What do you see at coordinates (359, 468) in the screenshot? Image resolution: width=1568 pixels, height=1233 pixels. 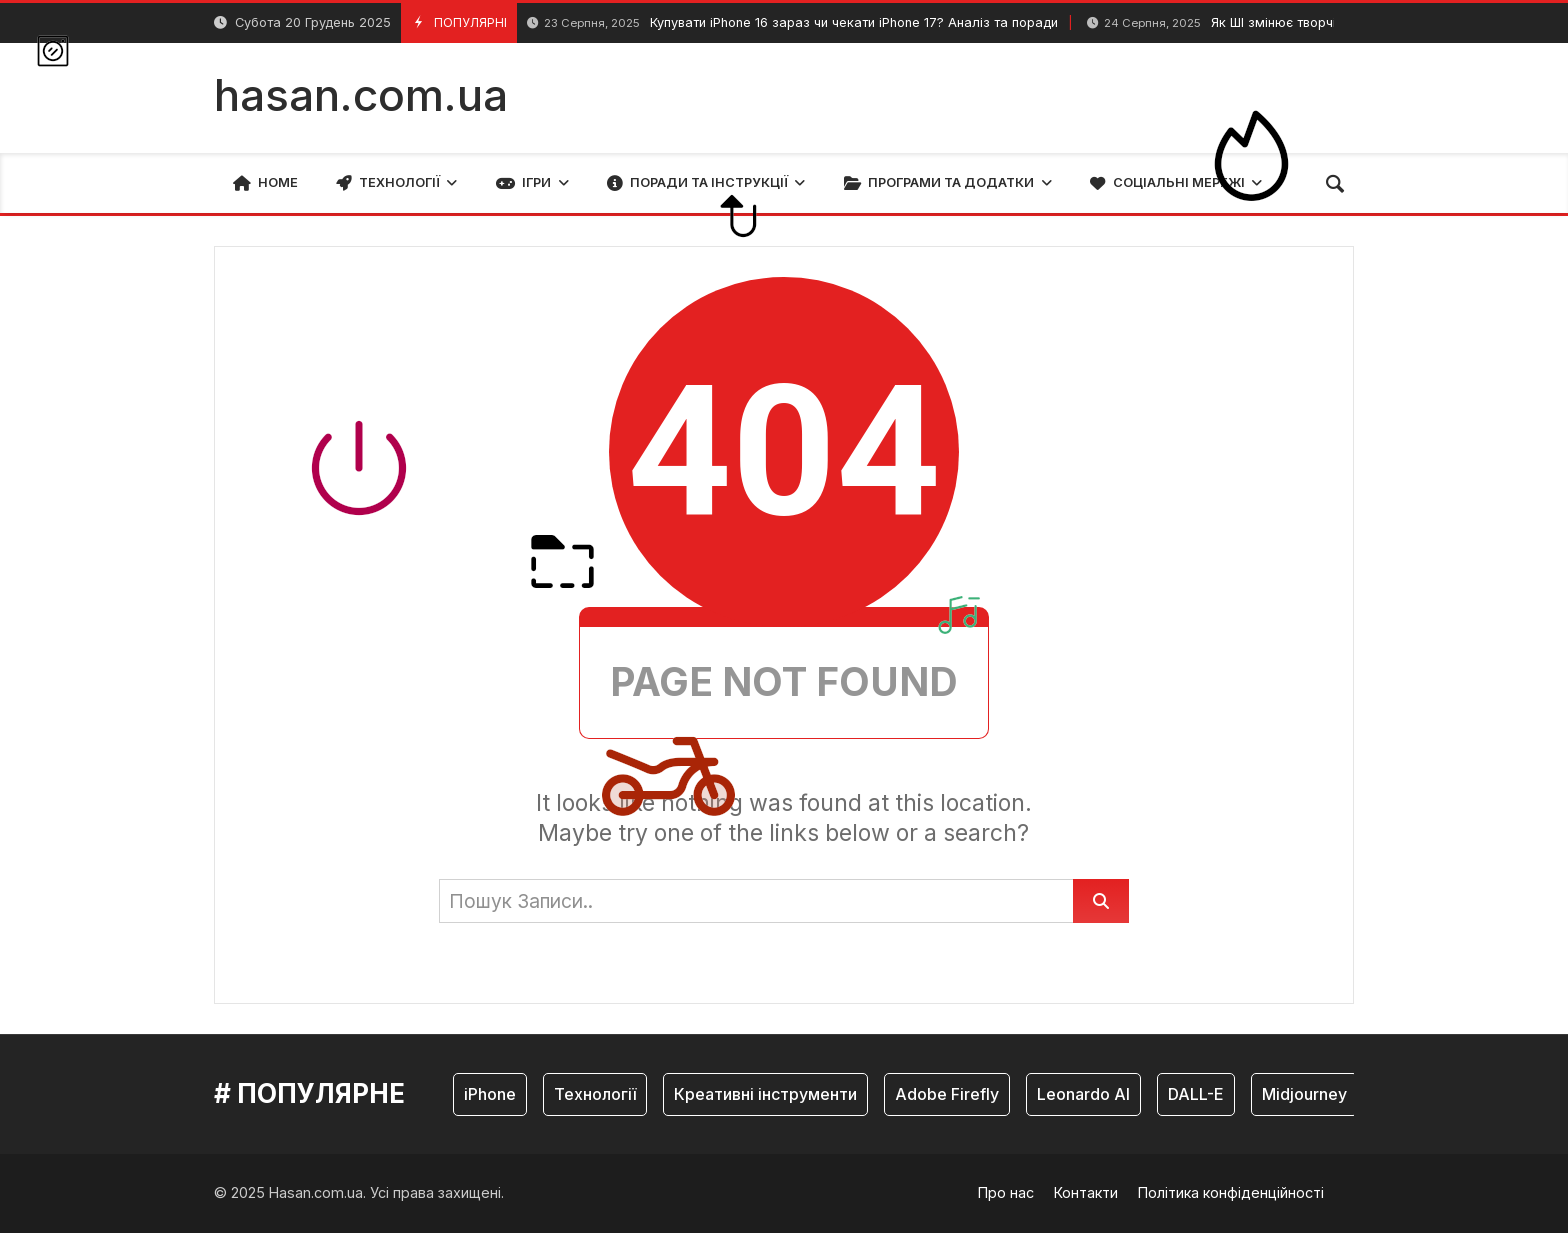 I see `turn device on or off` at bounding box center [359, 468].